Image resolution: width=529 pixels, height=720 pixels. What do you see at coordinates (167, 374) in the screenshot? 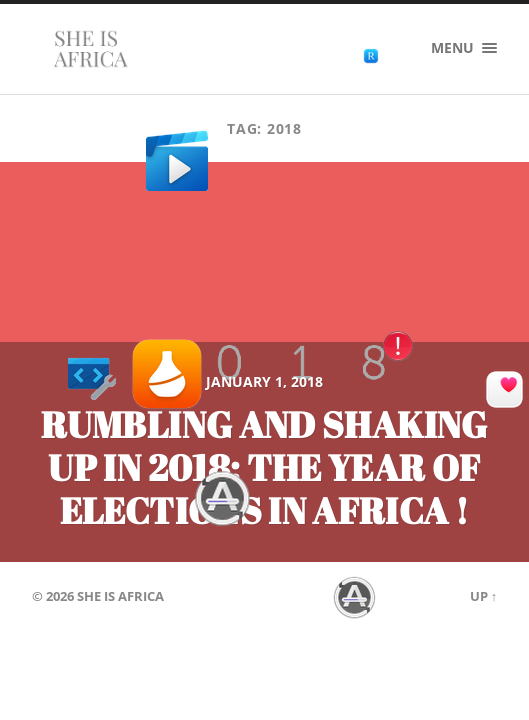
I see `open Giara Reddit client app` at bounding box center [167, 374].